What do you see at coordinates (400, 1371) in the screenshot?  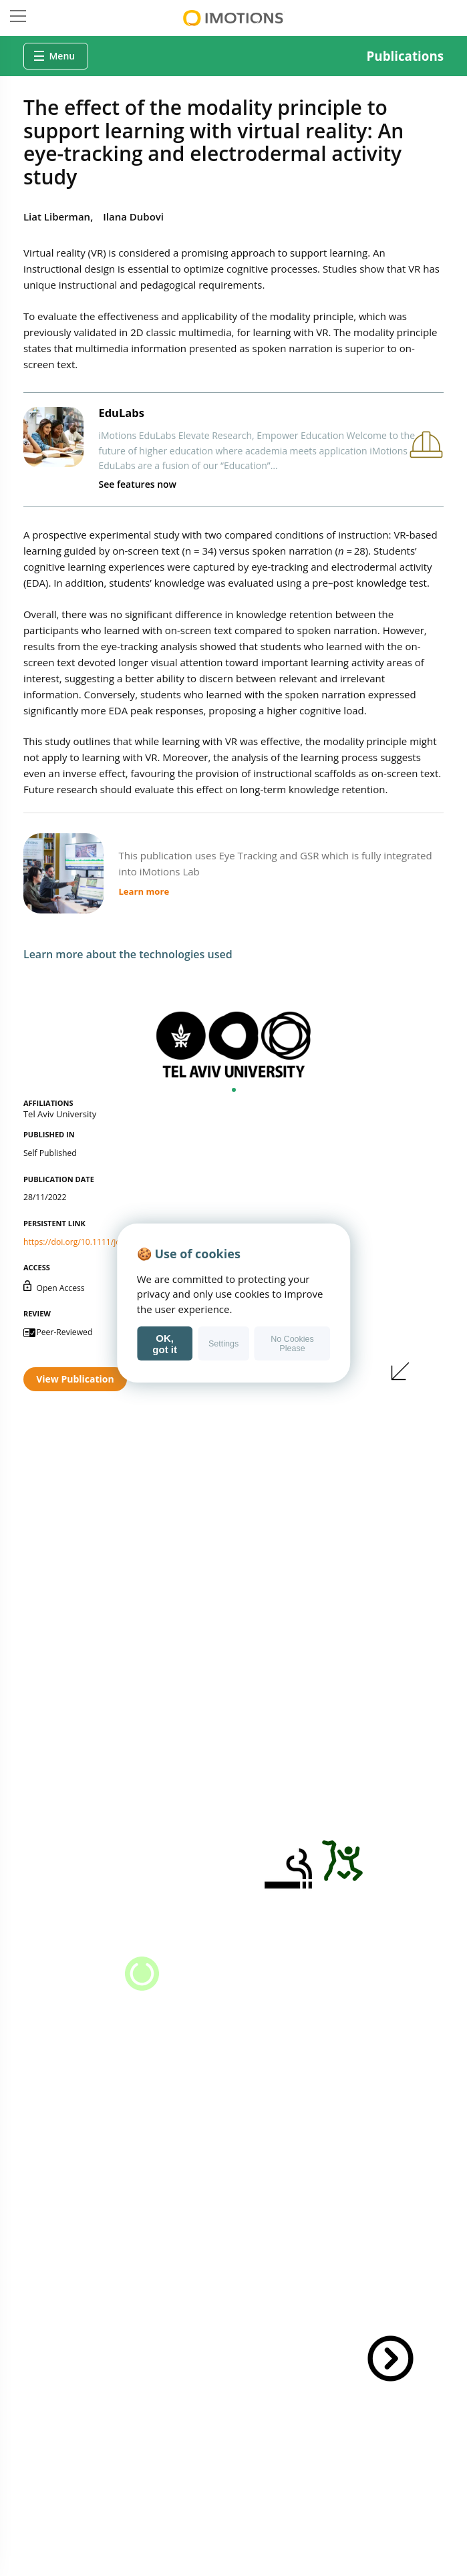 I see `navigate to the bottom-left corner` at bounding box center [400, 1371].